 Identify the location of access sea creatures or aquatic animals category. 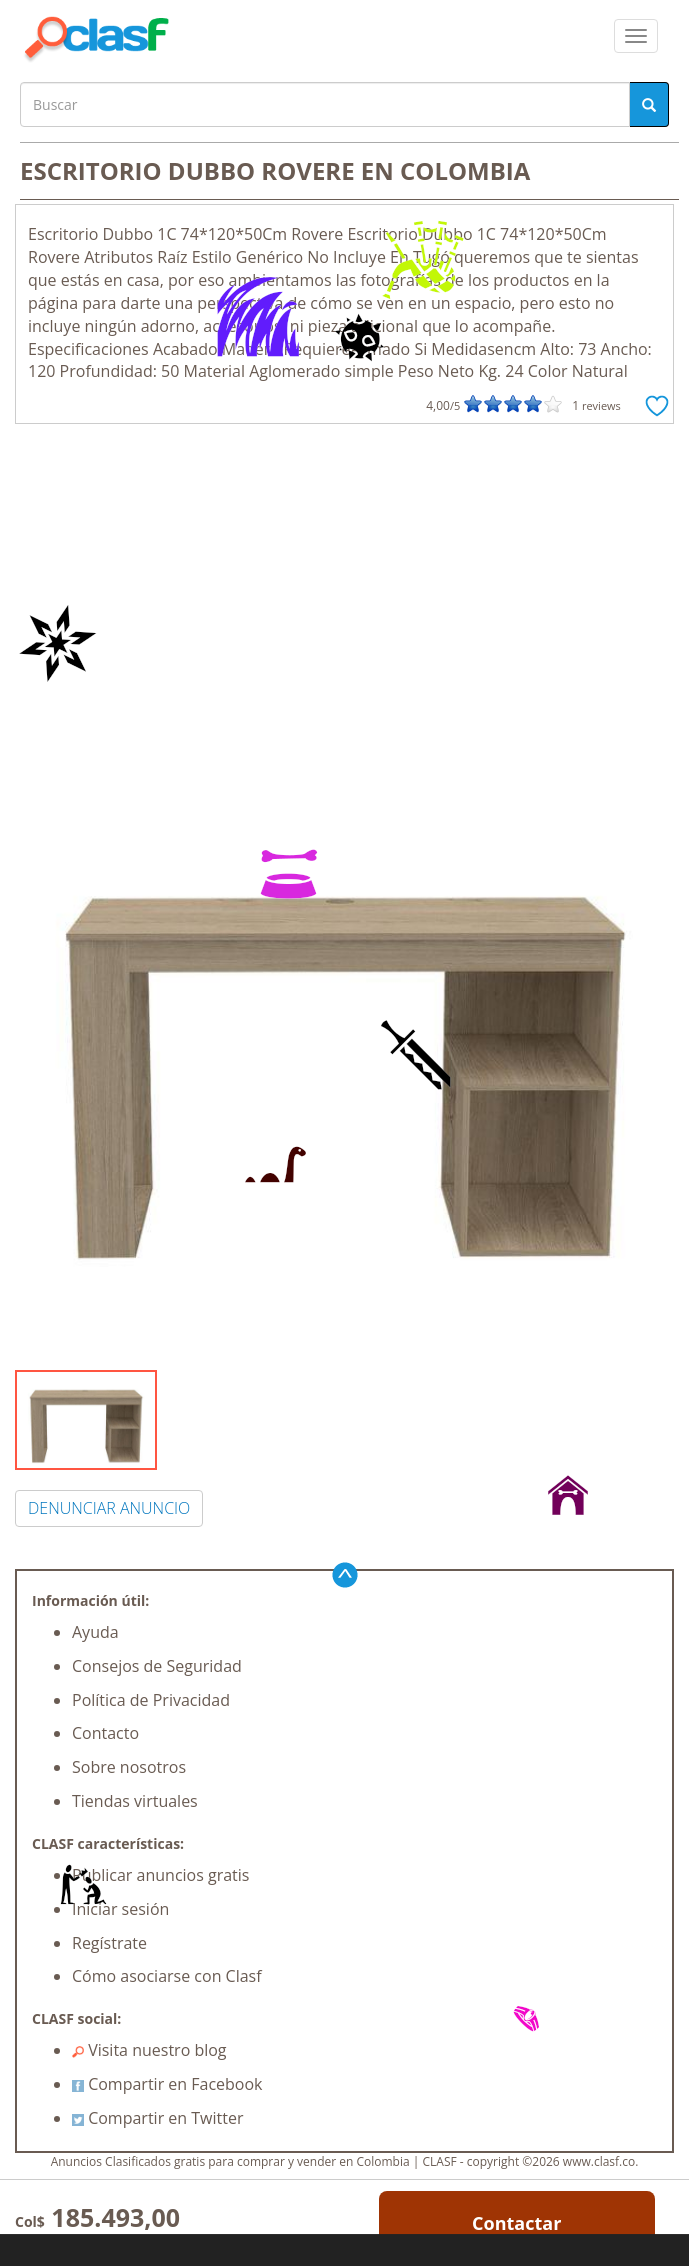
(275, 1164).